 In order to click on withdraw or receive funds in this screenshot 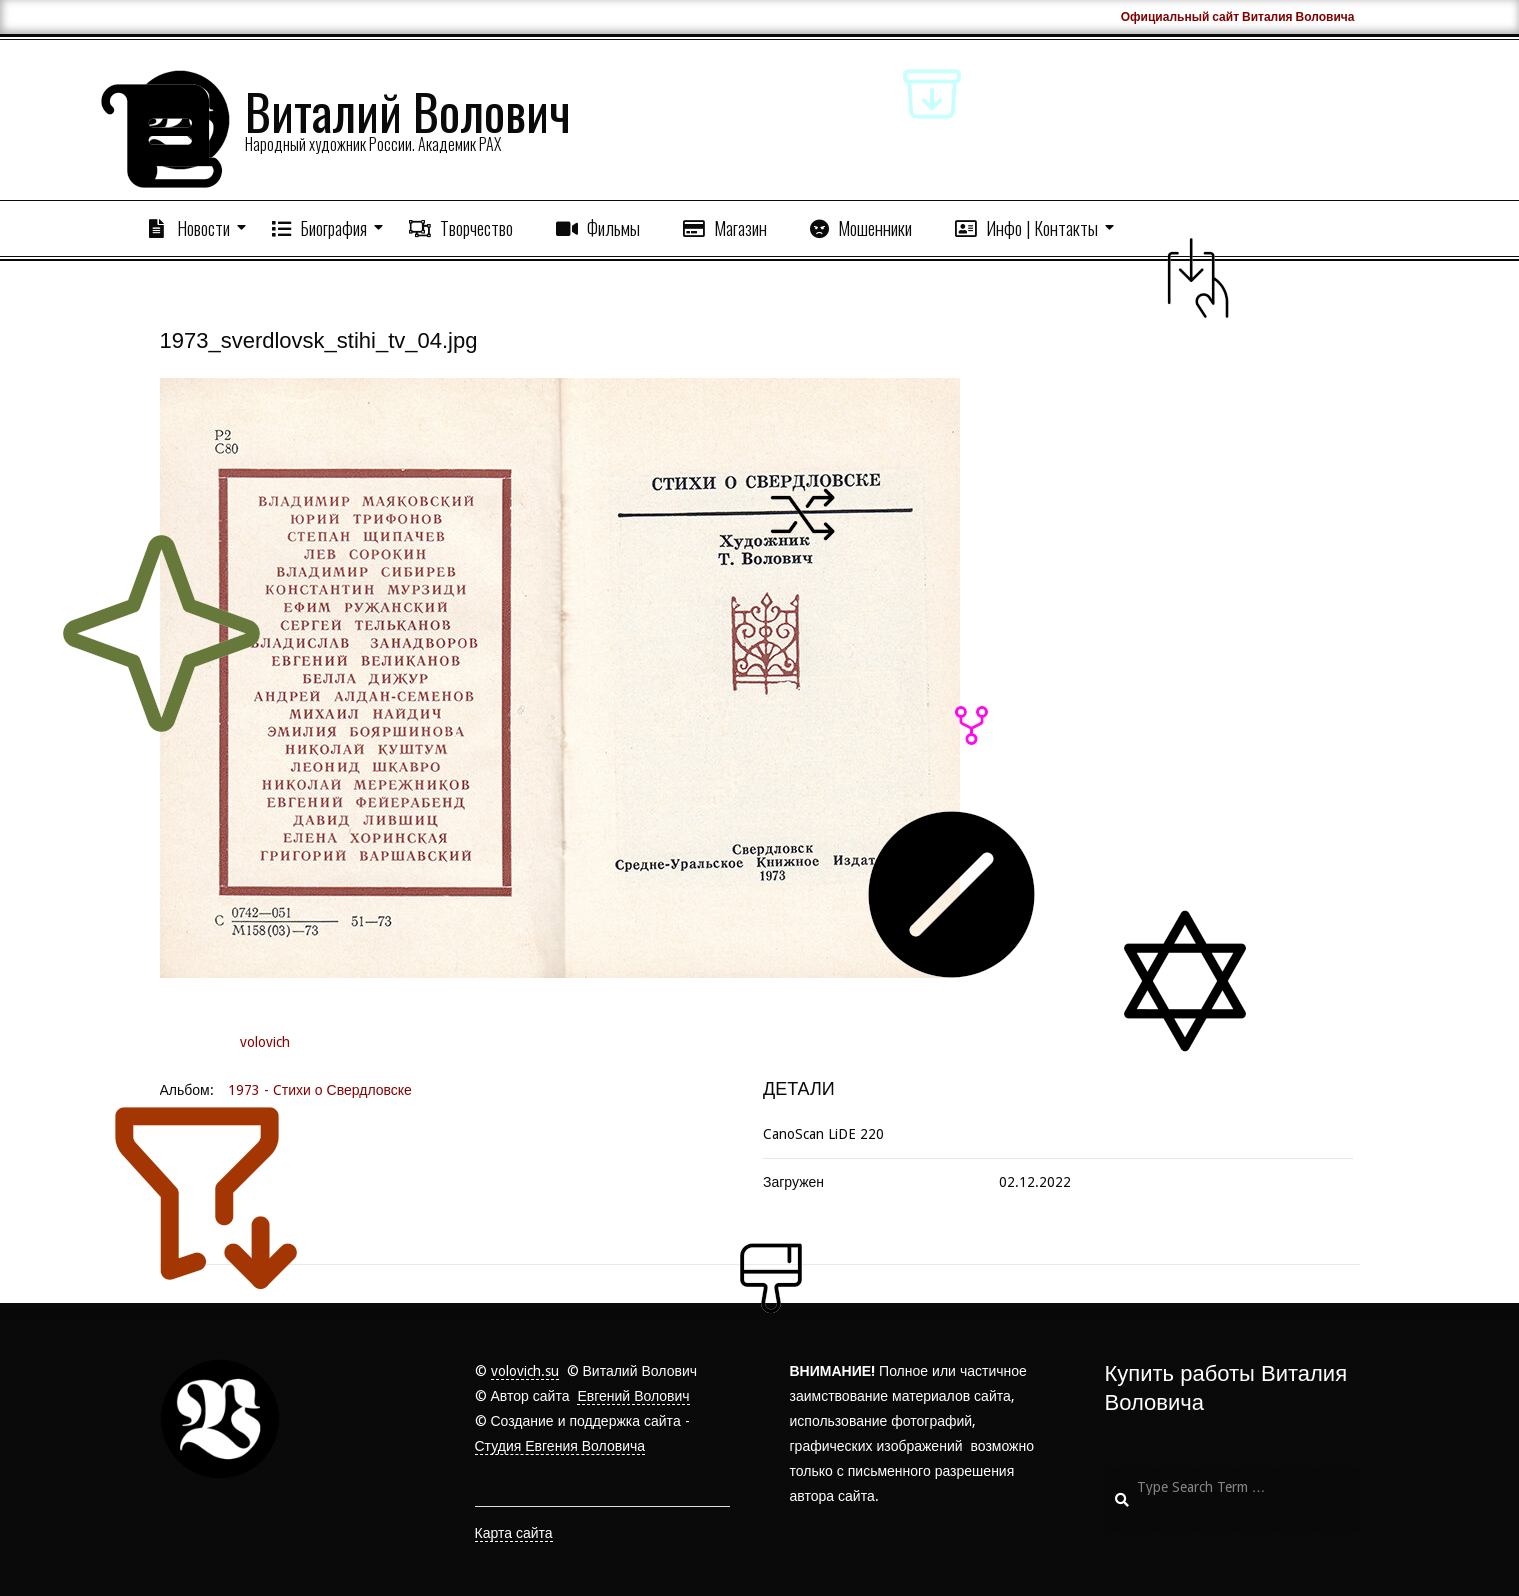, I will do `click(1194, 278)`.